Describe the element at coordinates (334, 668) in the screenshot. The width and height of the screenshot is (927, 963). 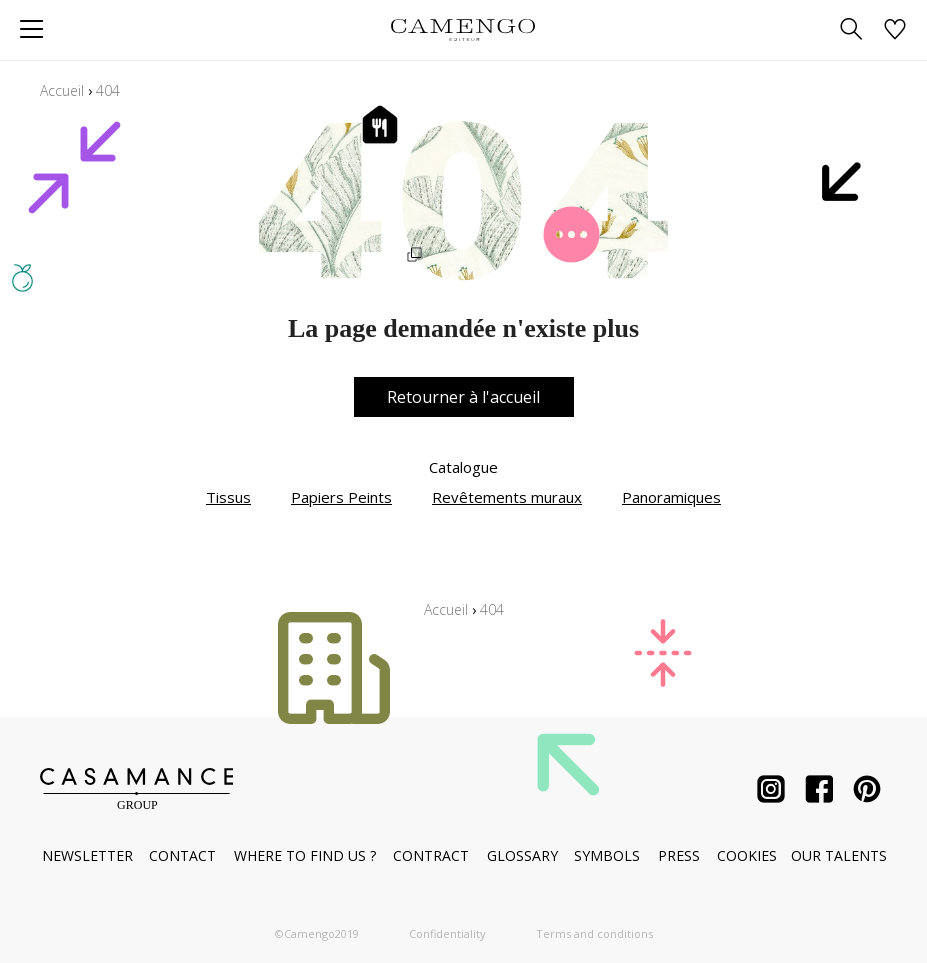
I see `view organization settings` at that location.